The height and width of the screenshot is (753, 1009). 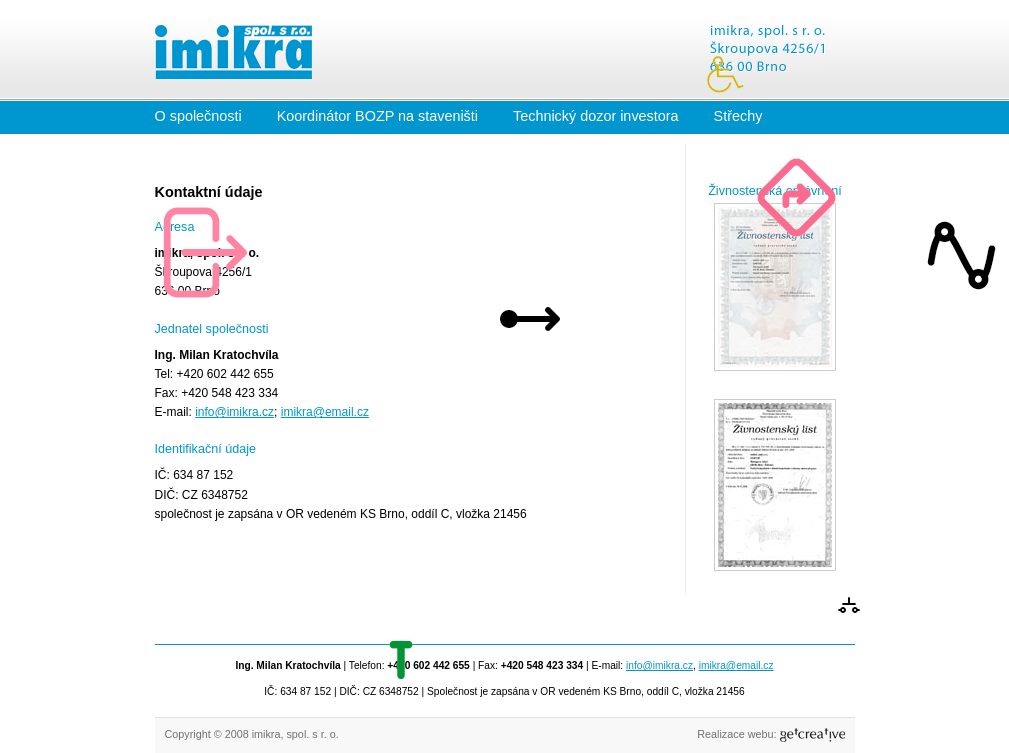 I want to click on text formatting option for title case, so click(x=401, y=660).